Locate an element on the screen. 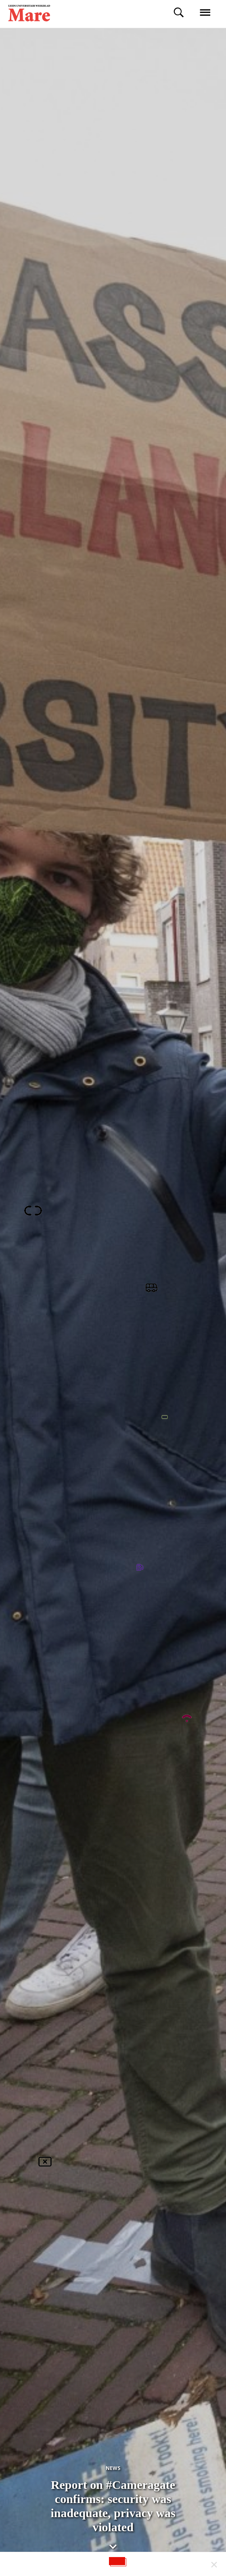  indicates weak wifi signal strength is located at coordinates (187, 1713).